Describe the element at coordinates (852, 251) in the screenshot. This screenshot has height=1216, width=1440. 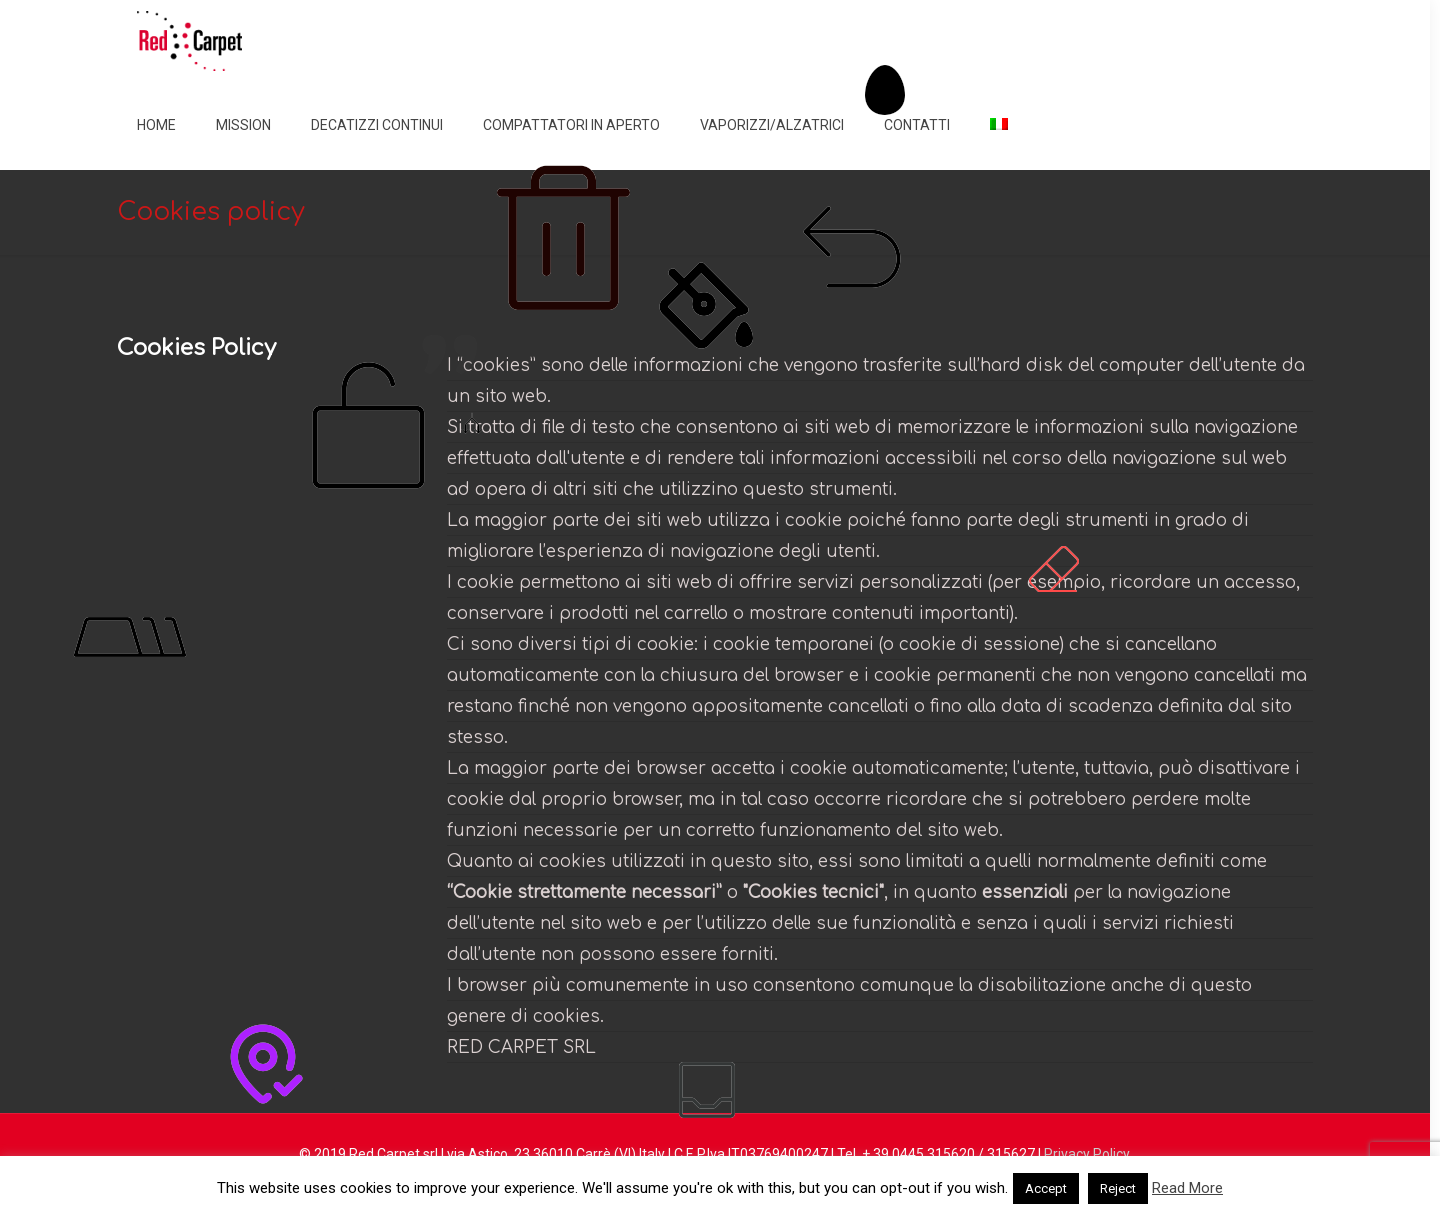
I see `undo previous action` at that location.